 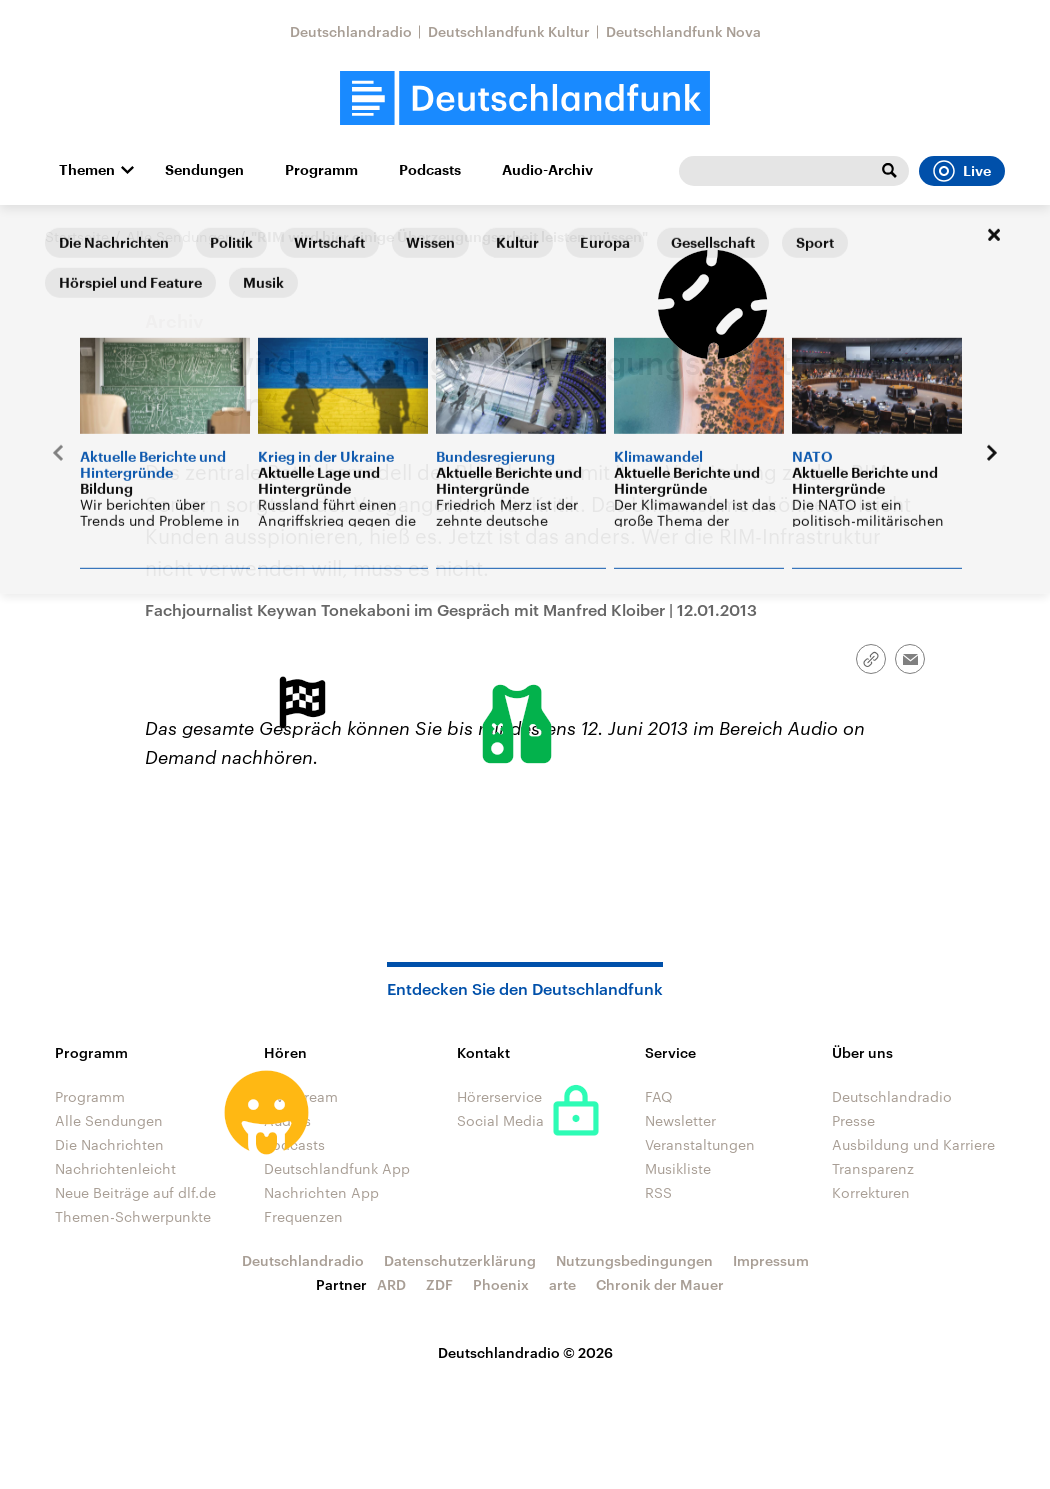 What do you see at coordinates (576, 1113) in the screenshot?
I see `lock or secure this item` at bounding box center [576, 1113].